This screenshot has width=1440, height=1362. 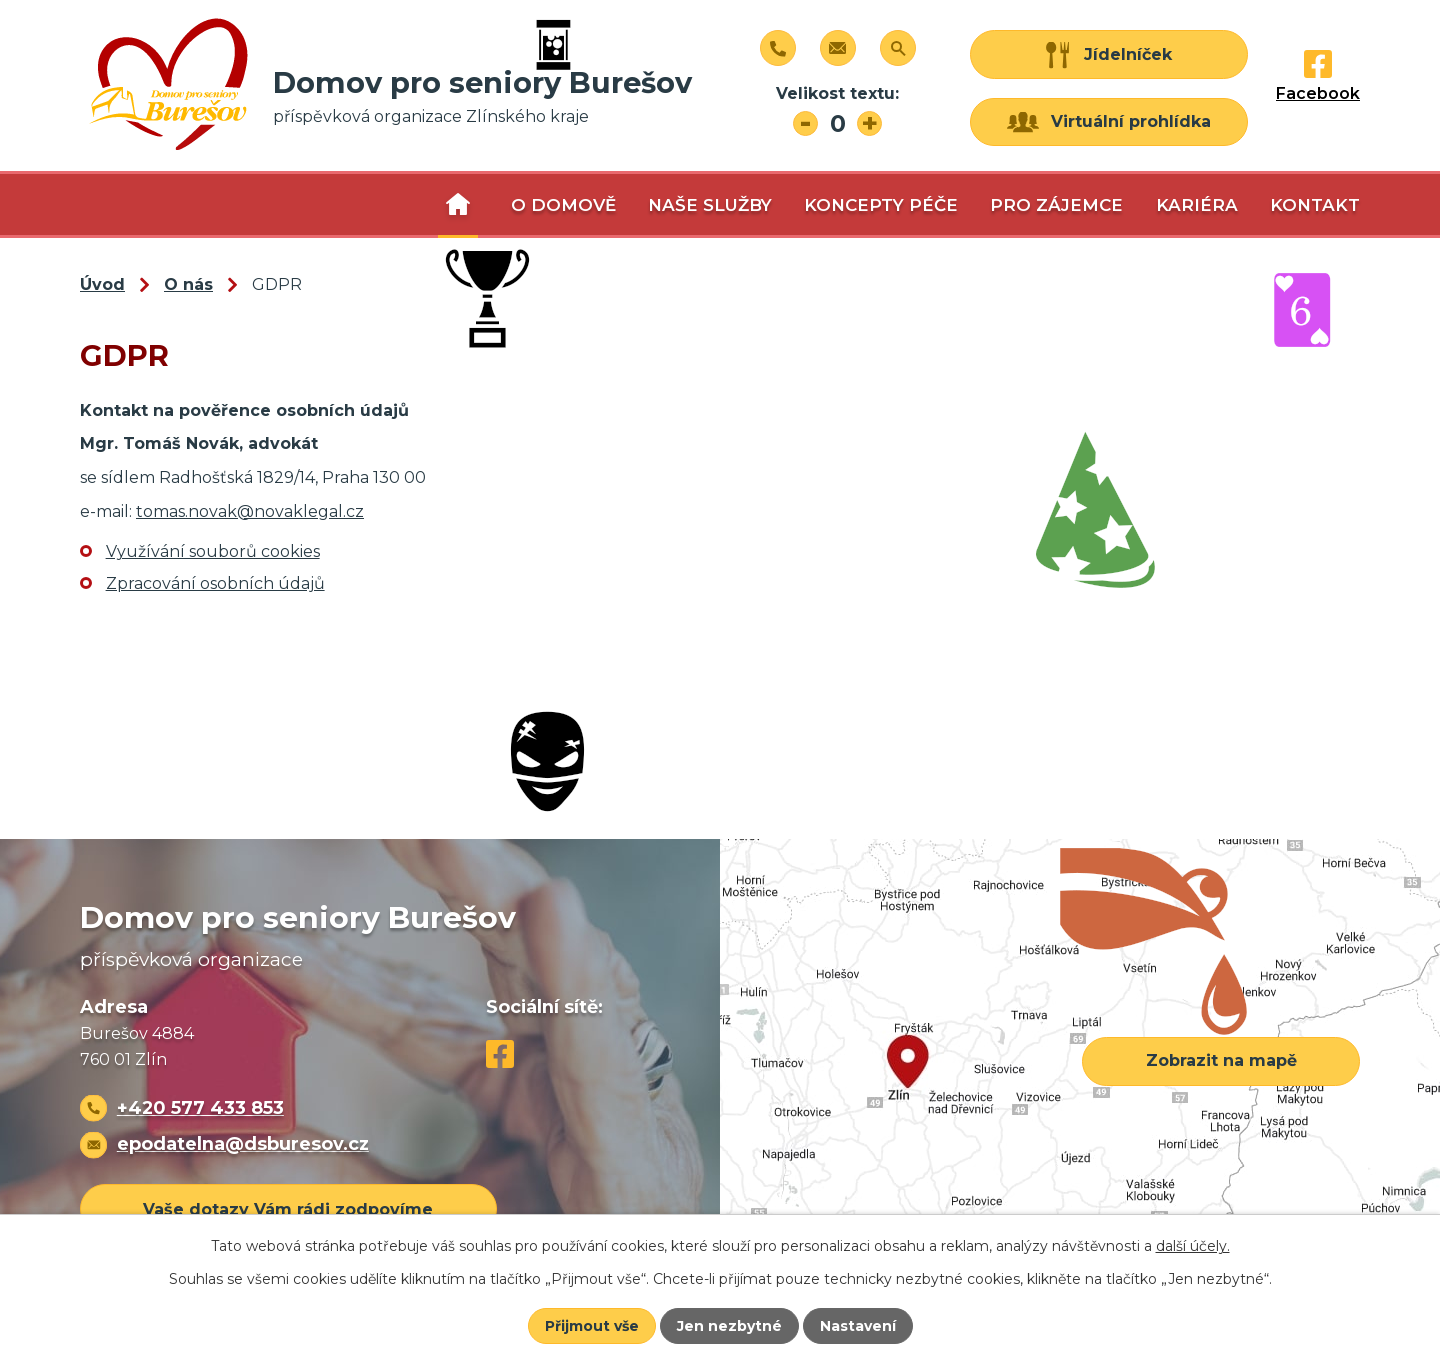 I want to click on indicates a celebration or birthday event, so click(x=1093, y=509).